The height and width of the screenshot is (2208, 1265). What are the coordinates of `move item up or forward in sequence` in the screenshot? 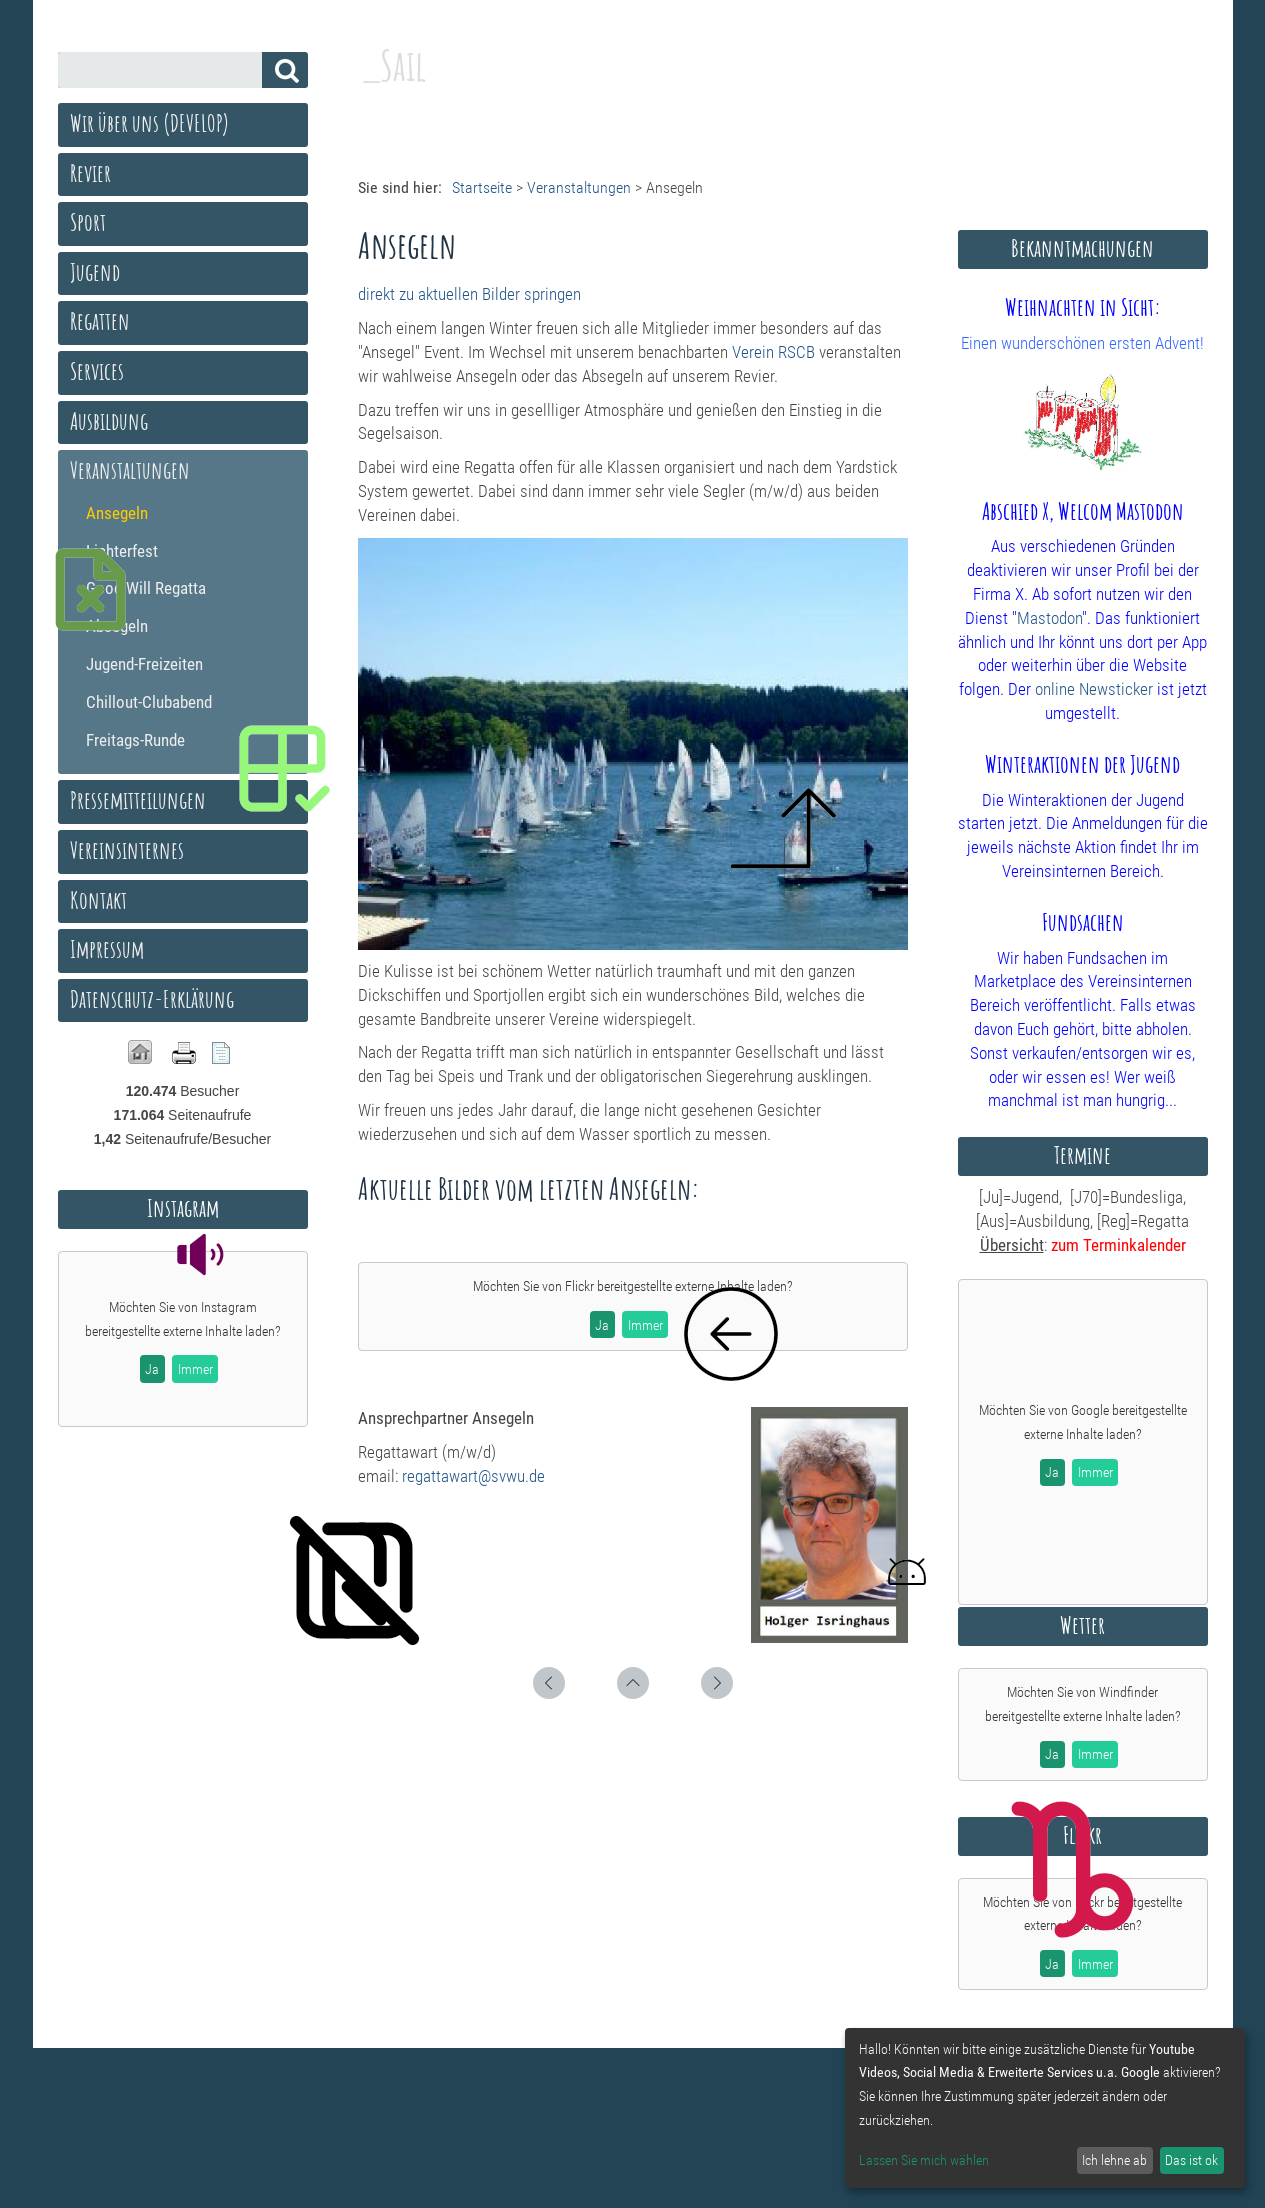 It's located at (787, 832).